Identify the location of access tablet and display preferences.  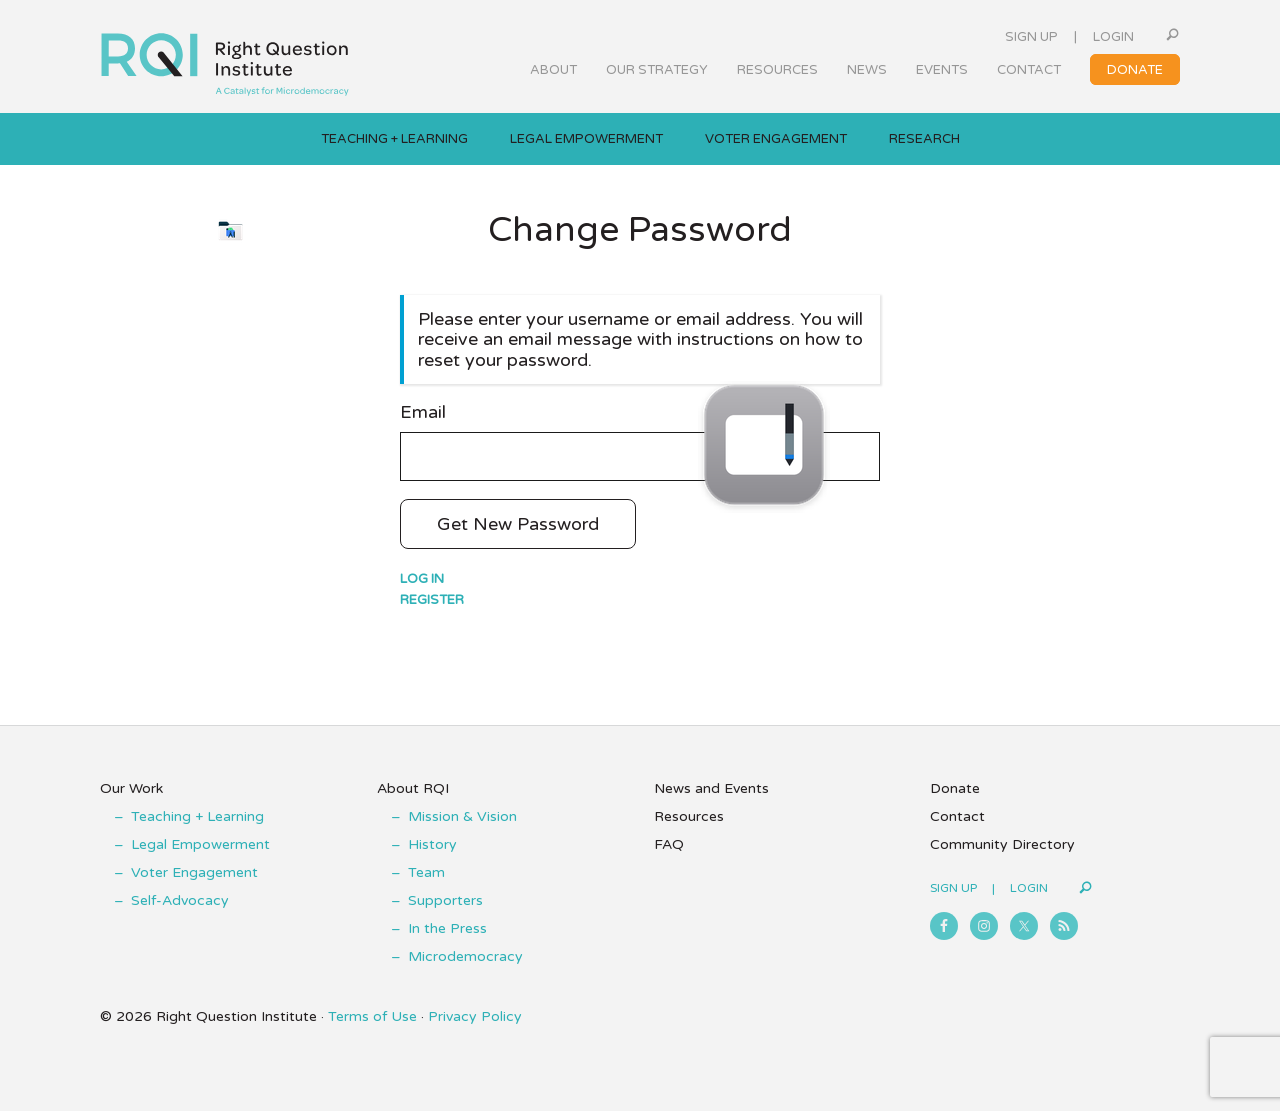
(764, 447).